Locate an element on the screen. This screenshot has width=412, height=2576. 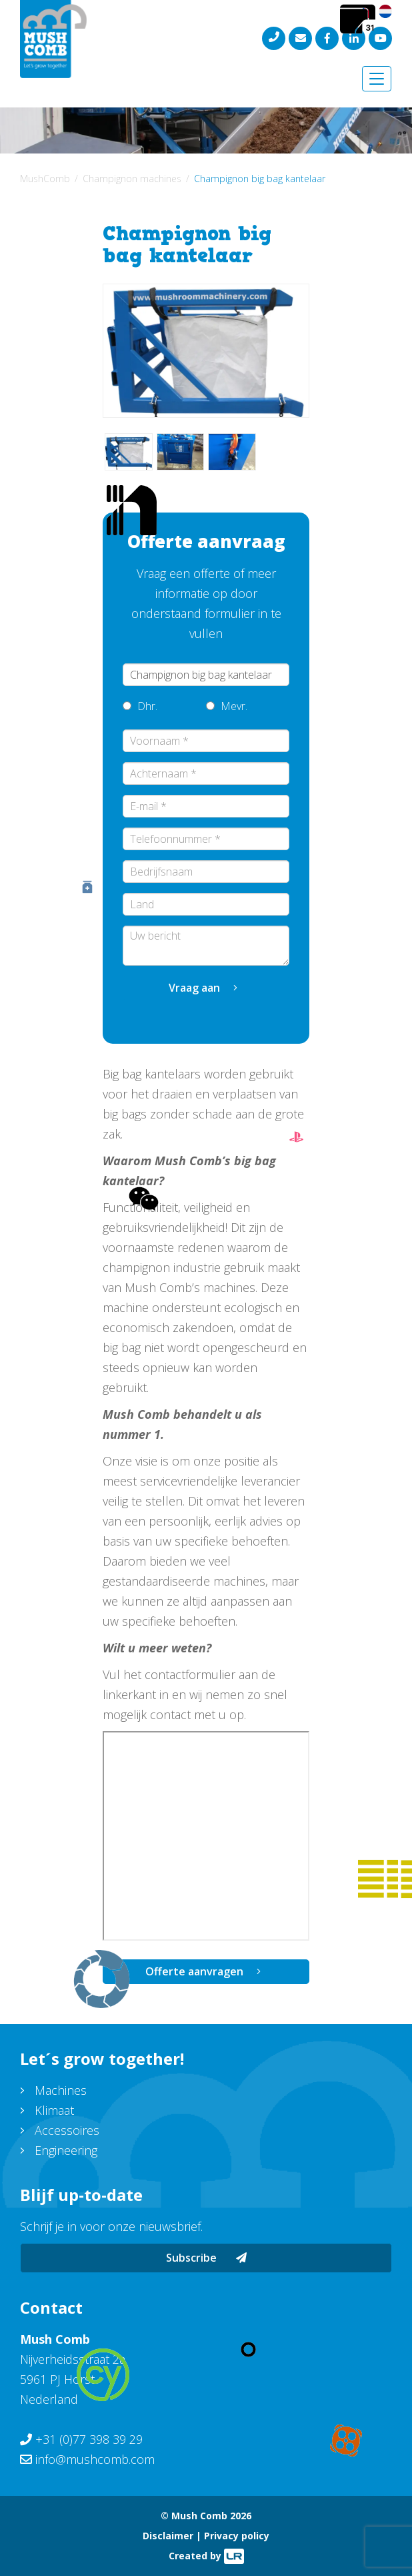
playstation brand logo is located at coordinates (296, 1137).